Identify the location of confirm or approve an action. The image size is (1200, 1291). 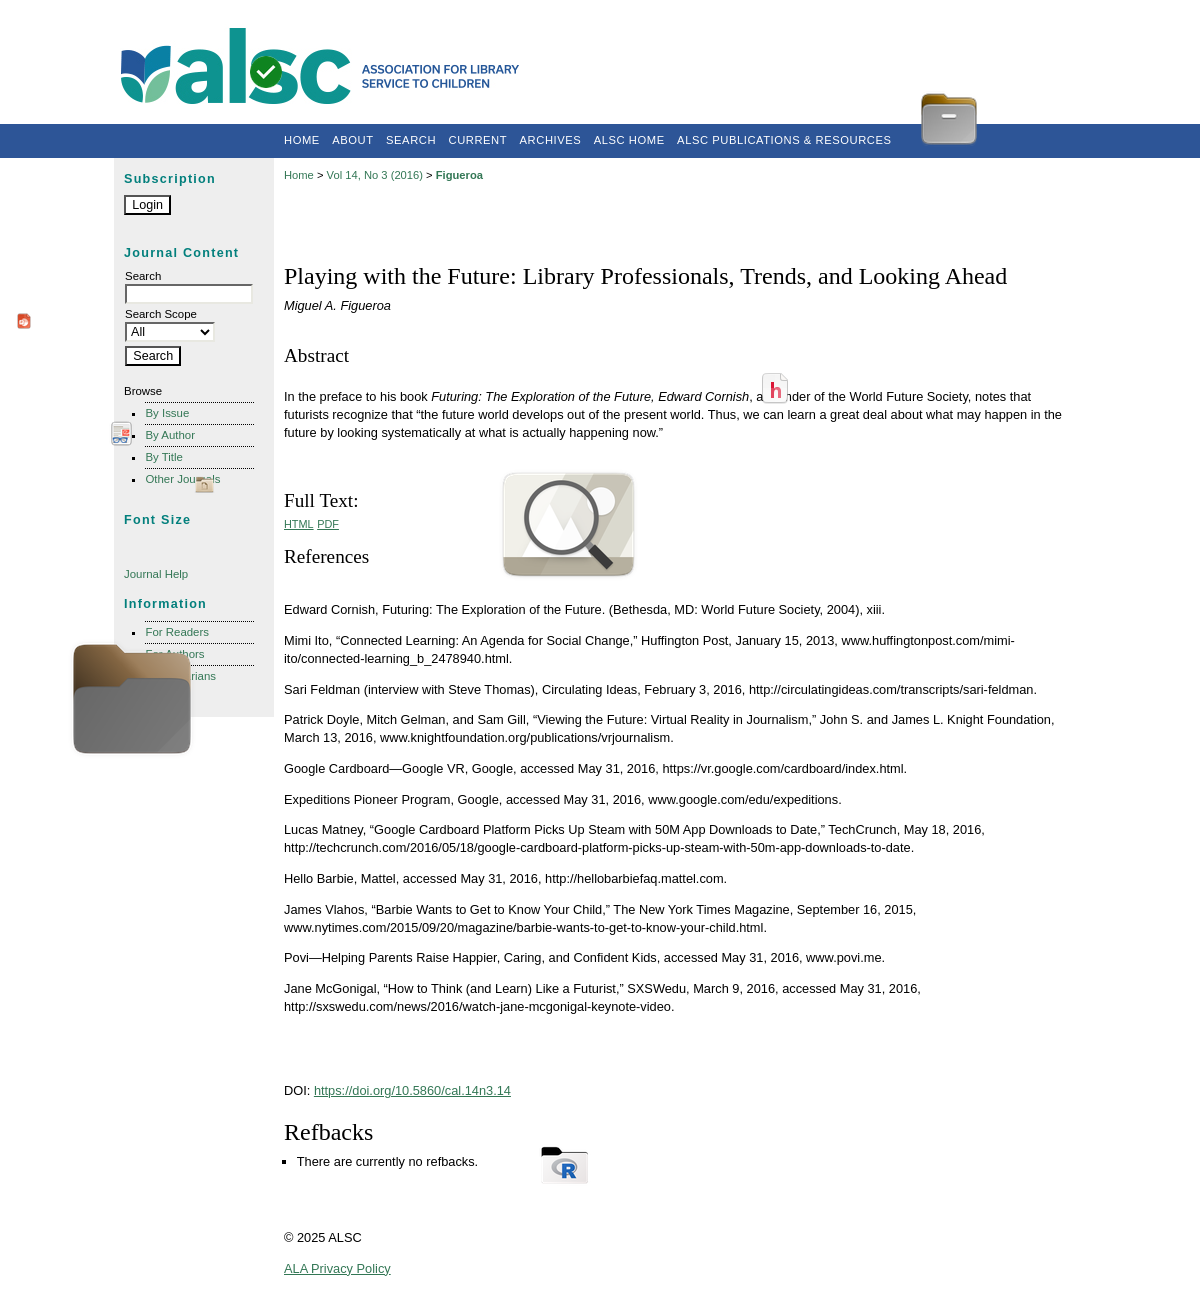
(266, 72).